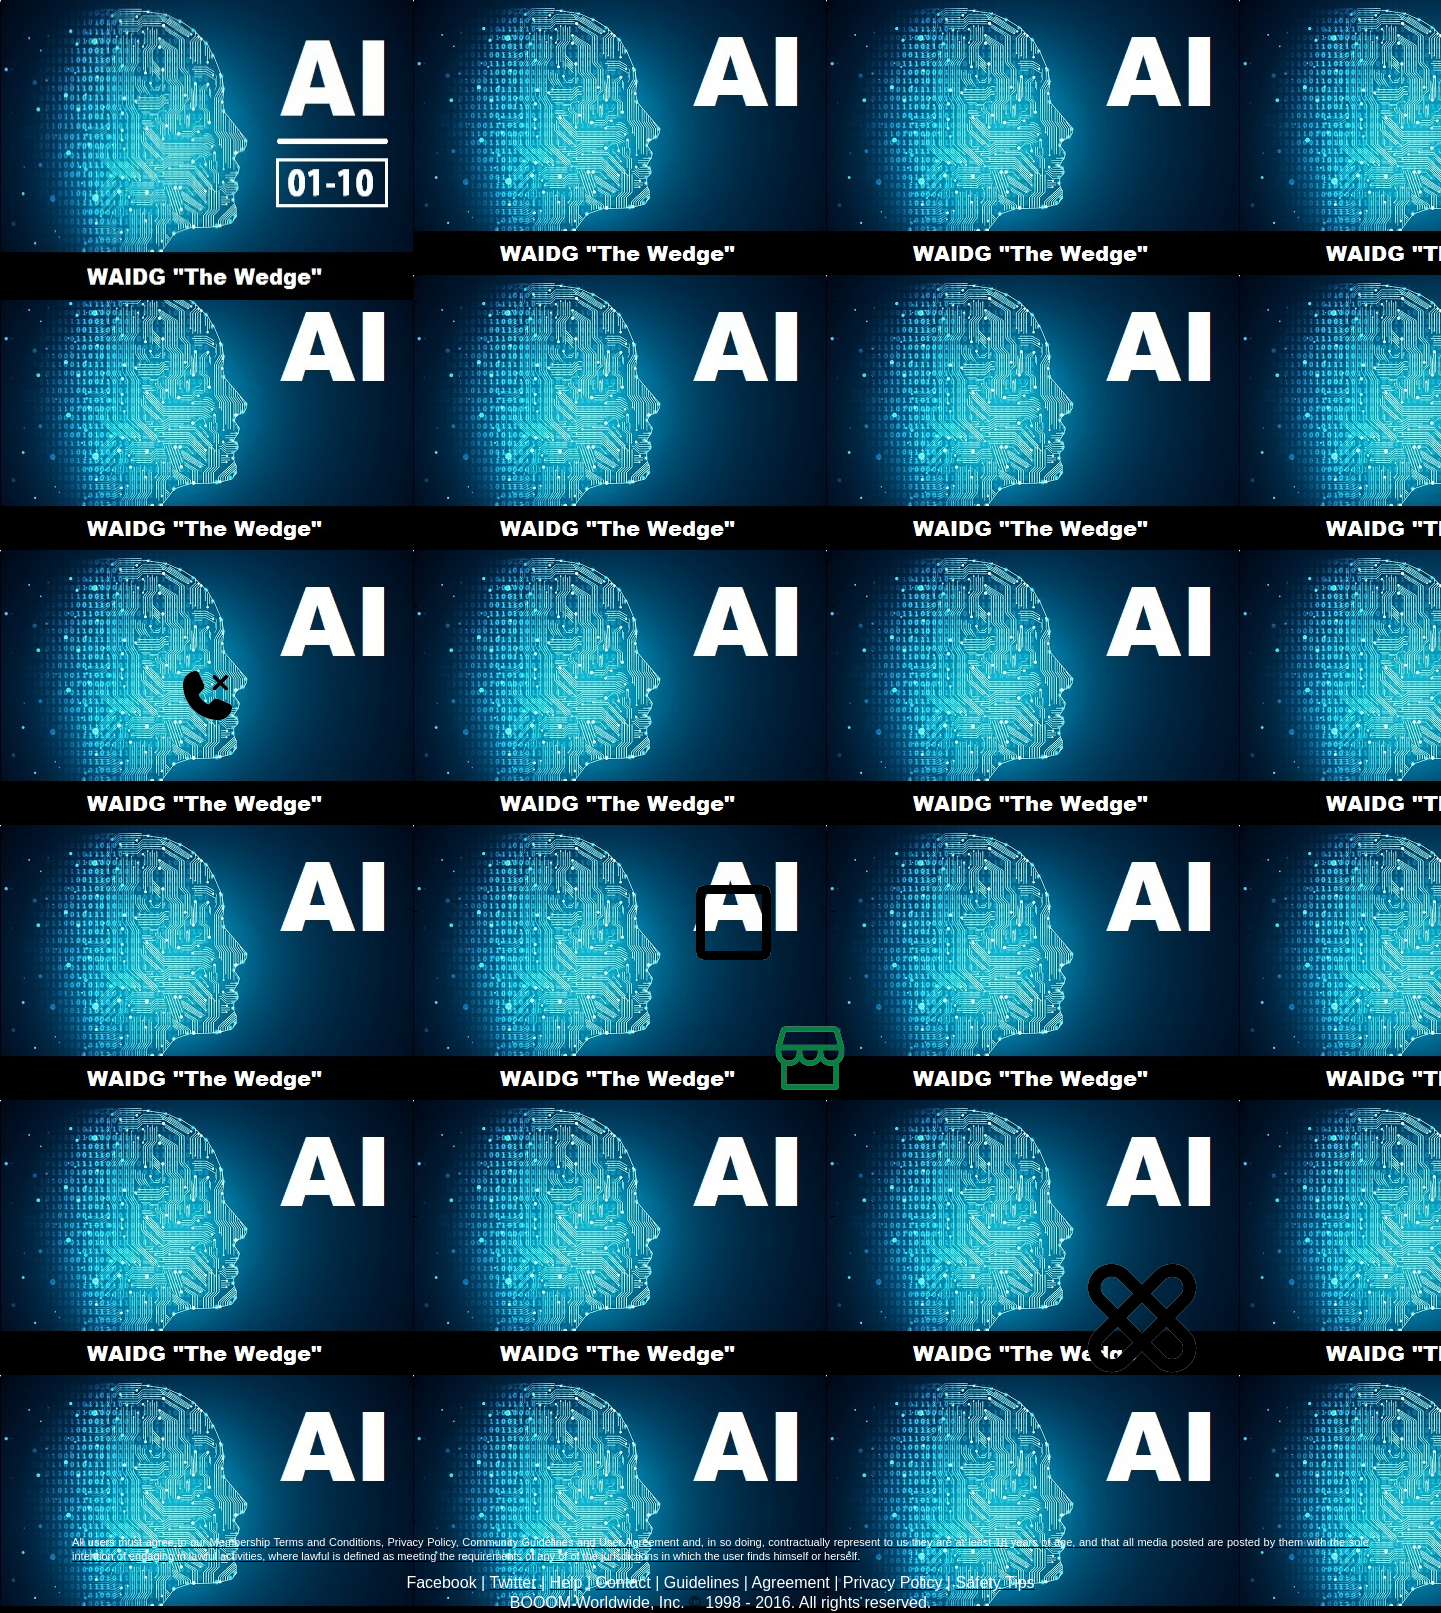  What do you see at coordinates (810, 1058) in the screenshot?
I see `access the online store or marketplace` at bounding box center [810, 1058].